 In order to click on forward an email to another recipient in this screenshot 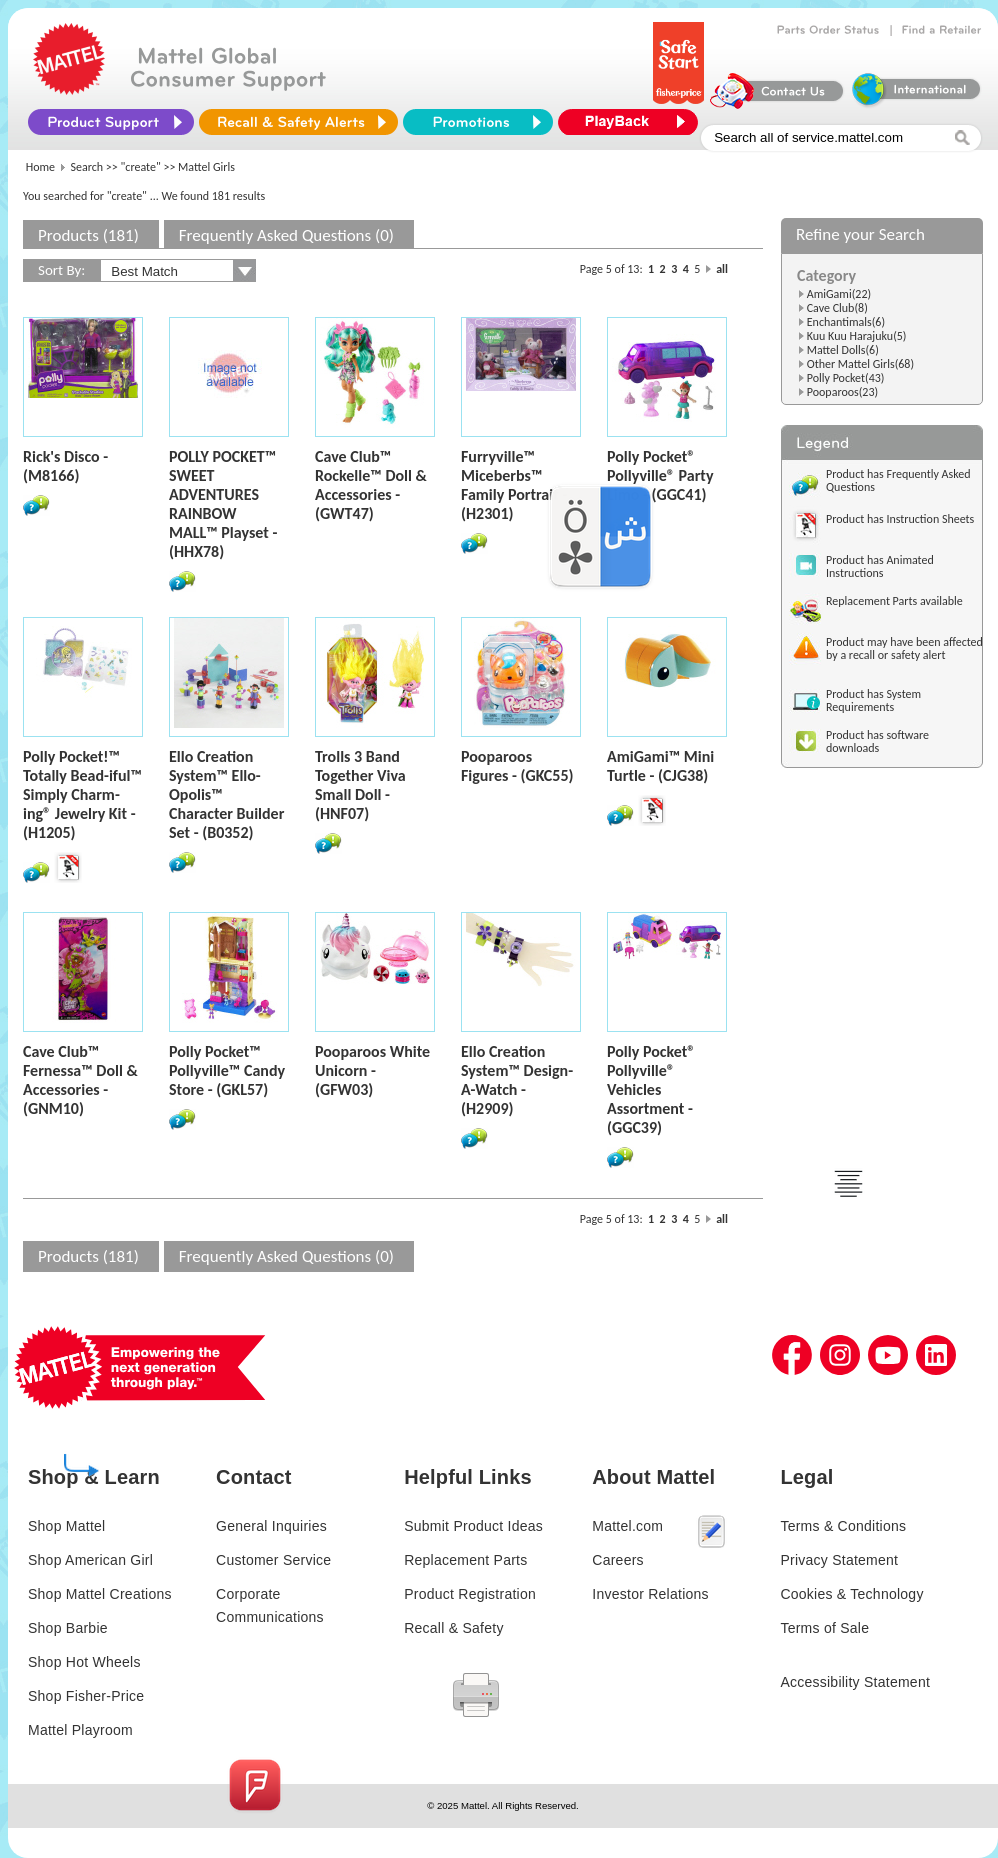, I will do `click(82, 1463)`.